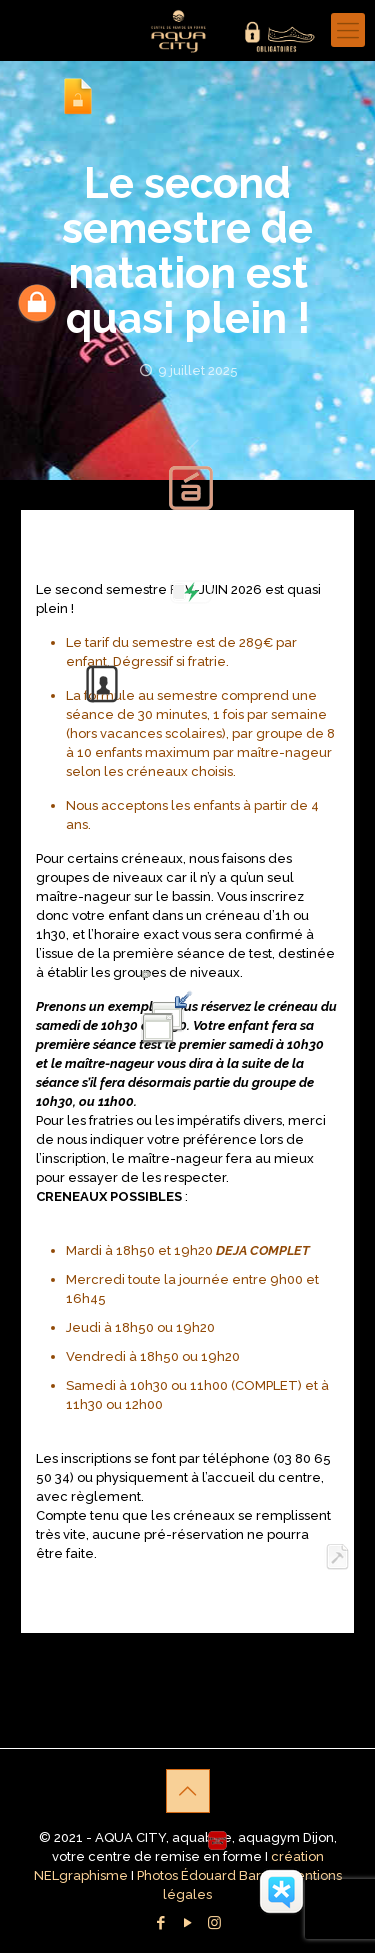  I want to click on open character map to insert special symbols, so click(191, 488).